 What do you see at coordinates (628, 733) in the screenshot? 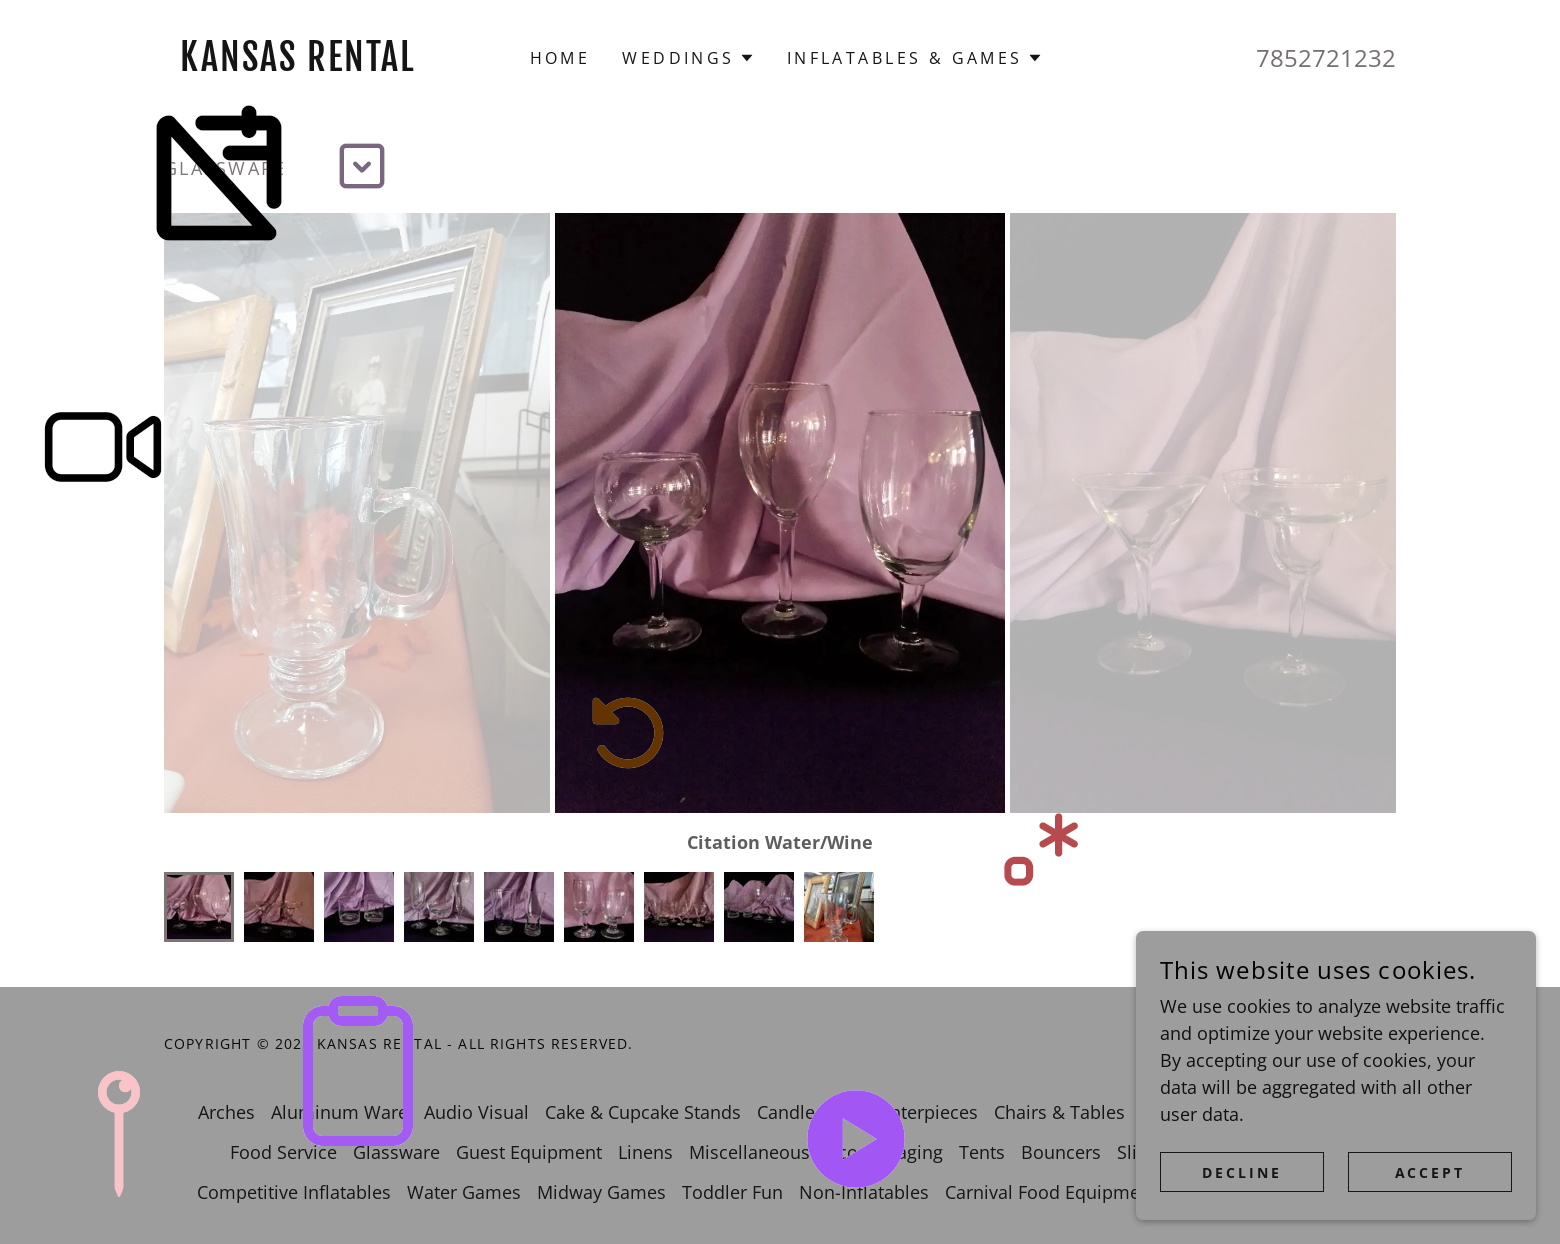
I see `undo the last action` at bounding box center [628, 733].